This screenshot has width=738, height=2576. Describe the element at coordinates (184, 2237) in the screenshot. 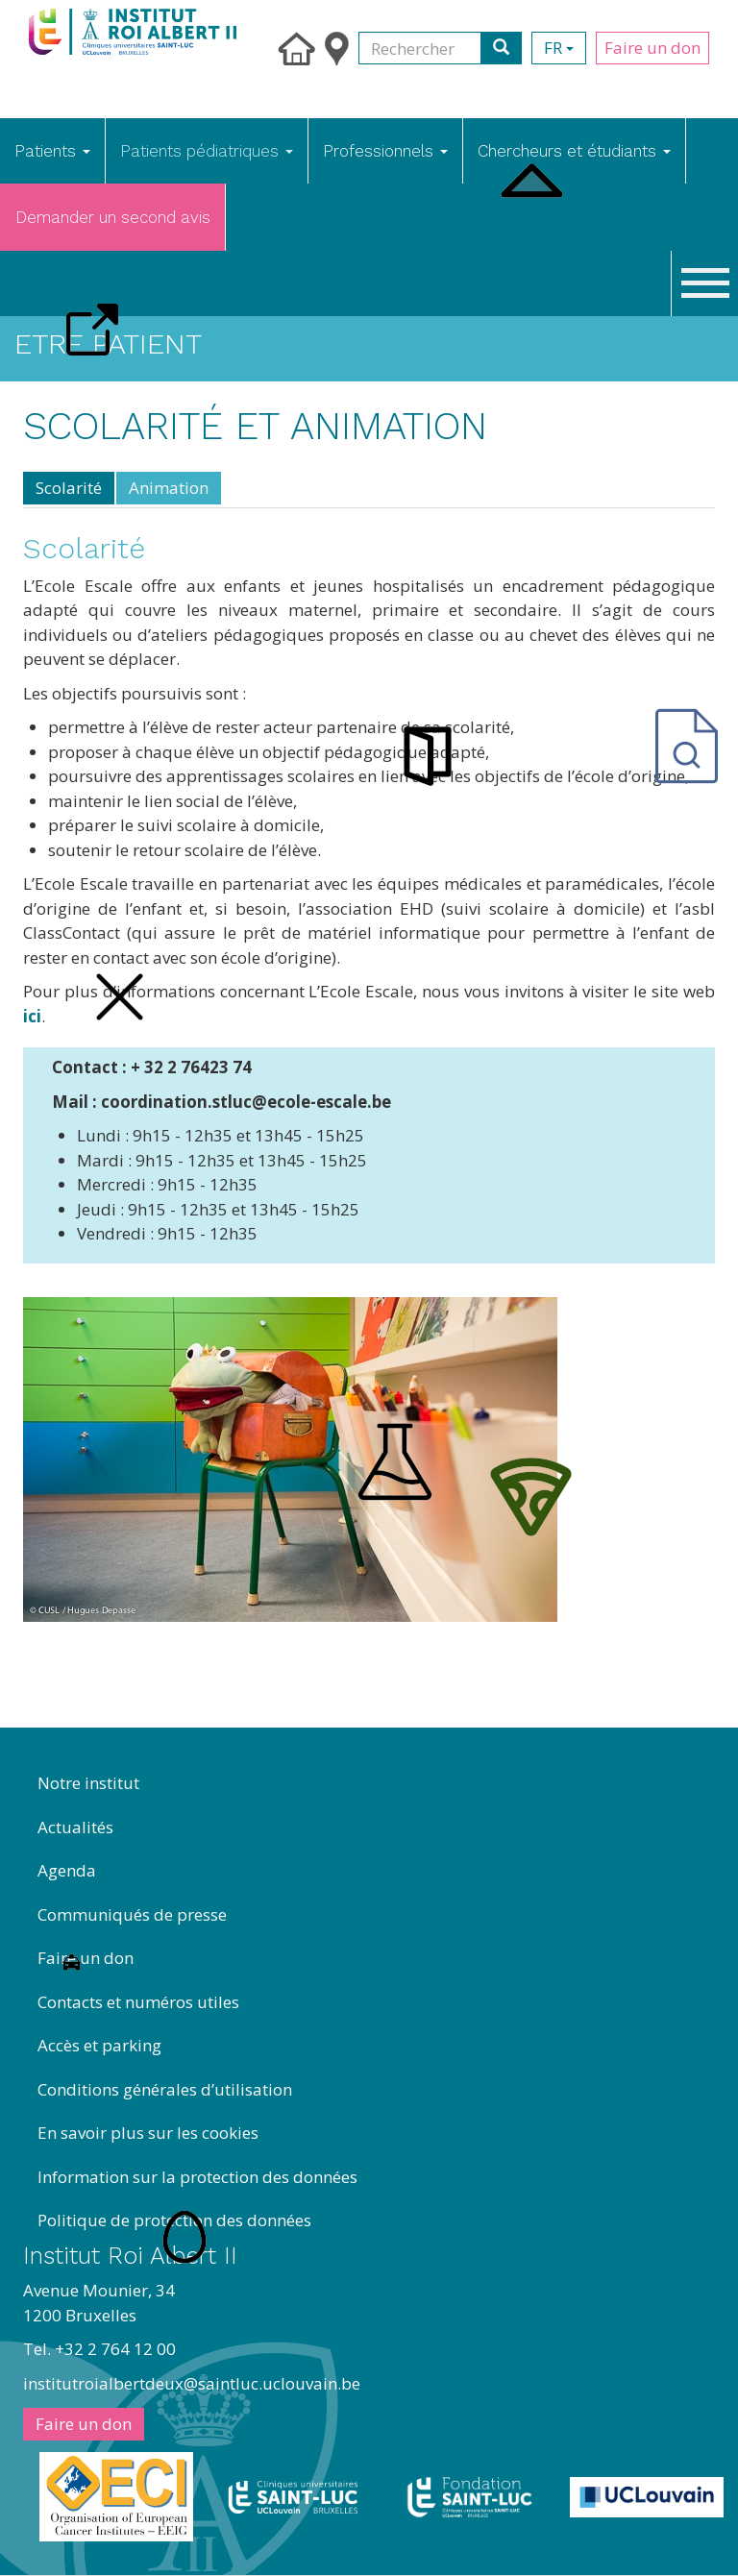

I see `indicates breakfast or food-related content` at that location.